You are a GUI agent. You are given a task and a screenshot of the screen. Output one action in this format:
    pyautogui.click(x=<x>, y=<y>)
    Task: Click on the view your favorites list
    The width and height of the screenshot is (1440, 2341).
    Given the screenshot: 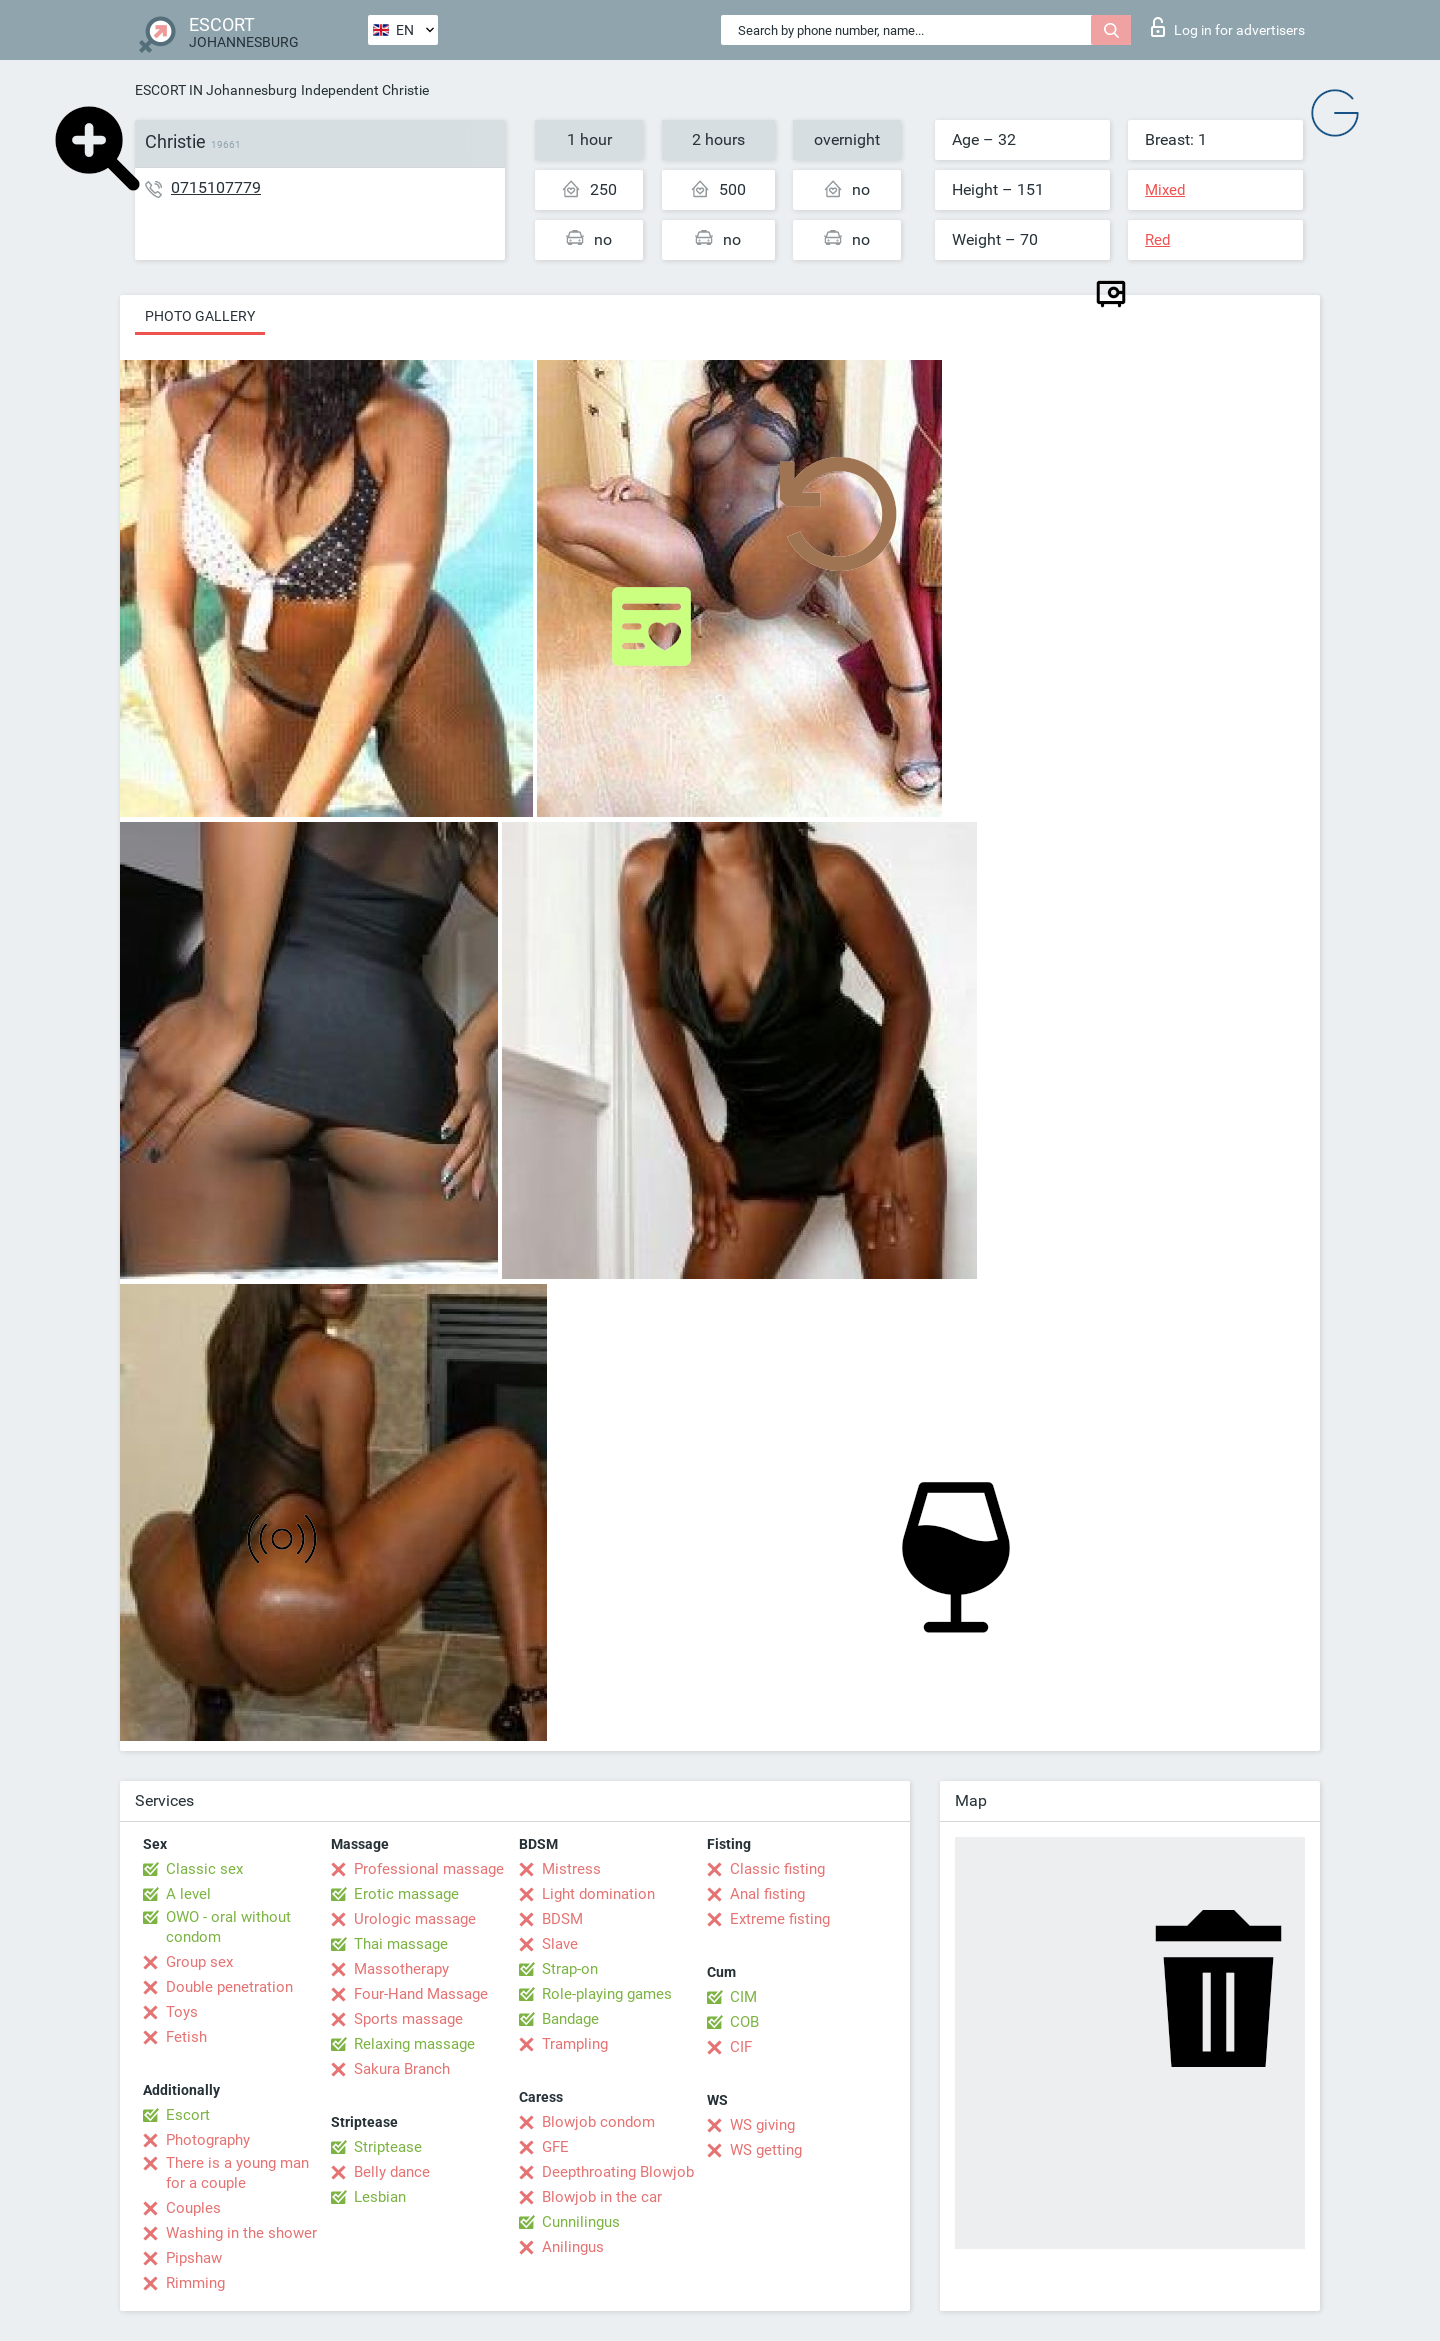 What is the action you would take?
    pyautogui.click(x=651, y=626)
    